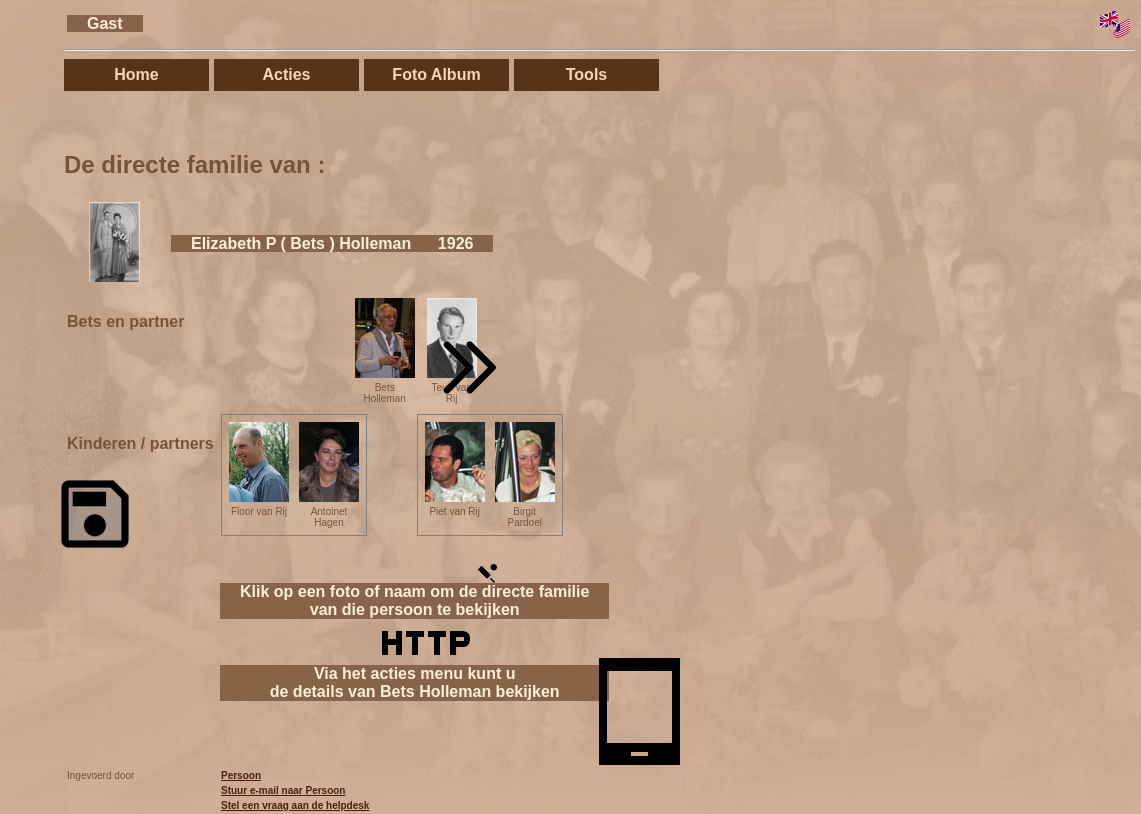 The image size is (1141, 814). Describe the element at coordinates (467, 367) in the screenshot. I see `skip forward or advance to next item` at that location.